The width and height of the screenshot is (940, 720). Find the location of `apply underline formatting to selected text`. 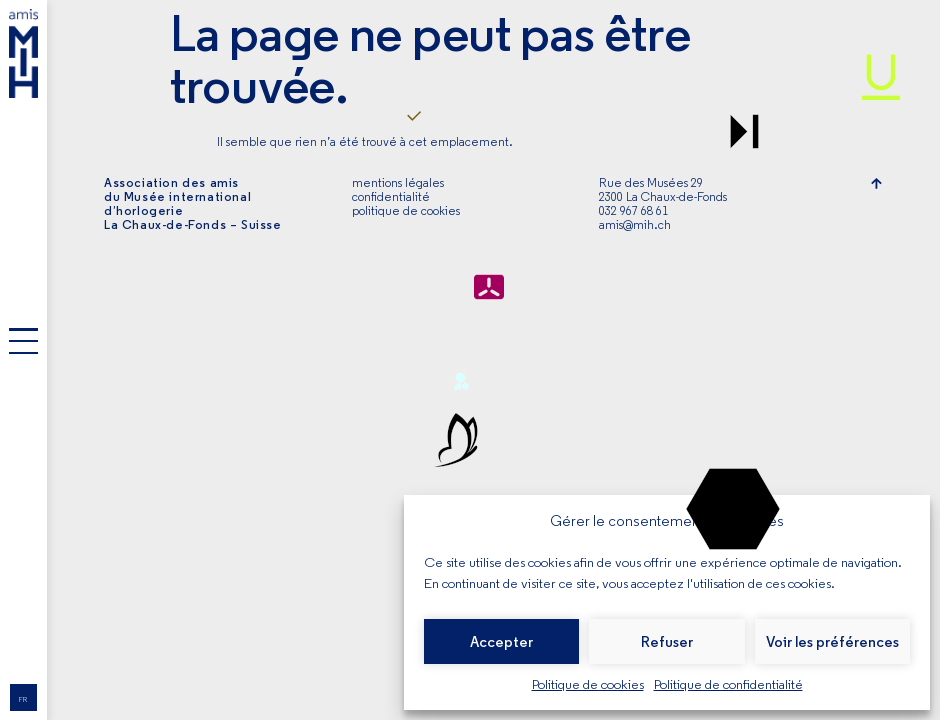

apply underline formatting to selected text is located at coordinates (881, 76).